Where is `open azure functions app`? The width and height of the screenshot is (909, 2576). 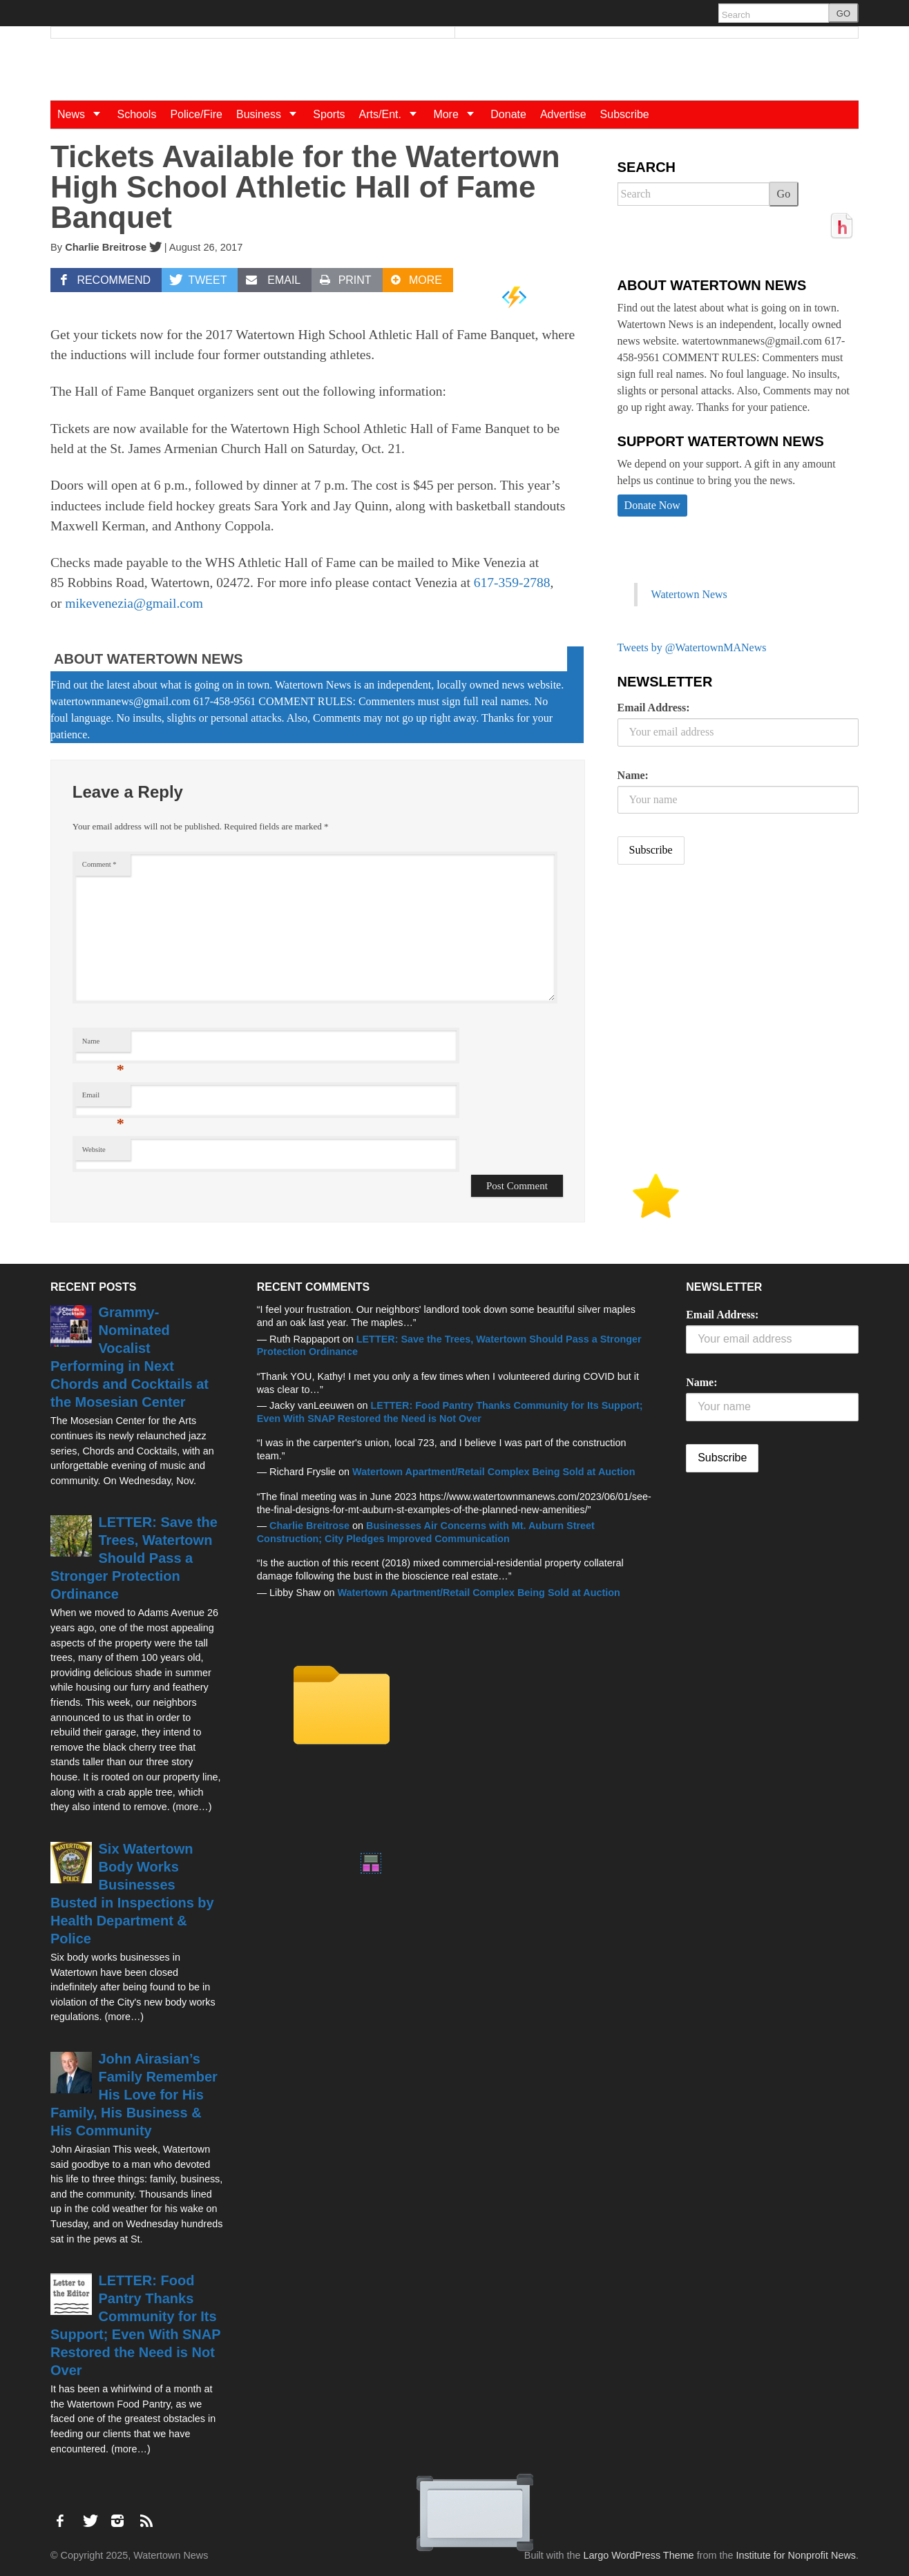 open azure functions app is located at coordinates (514, 297).